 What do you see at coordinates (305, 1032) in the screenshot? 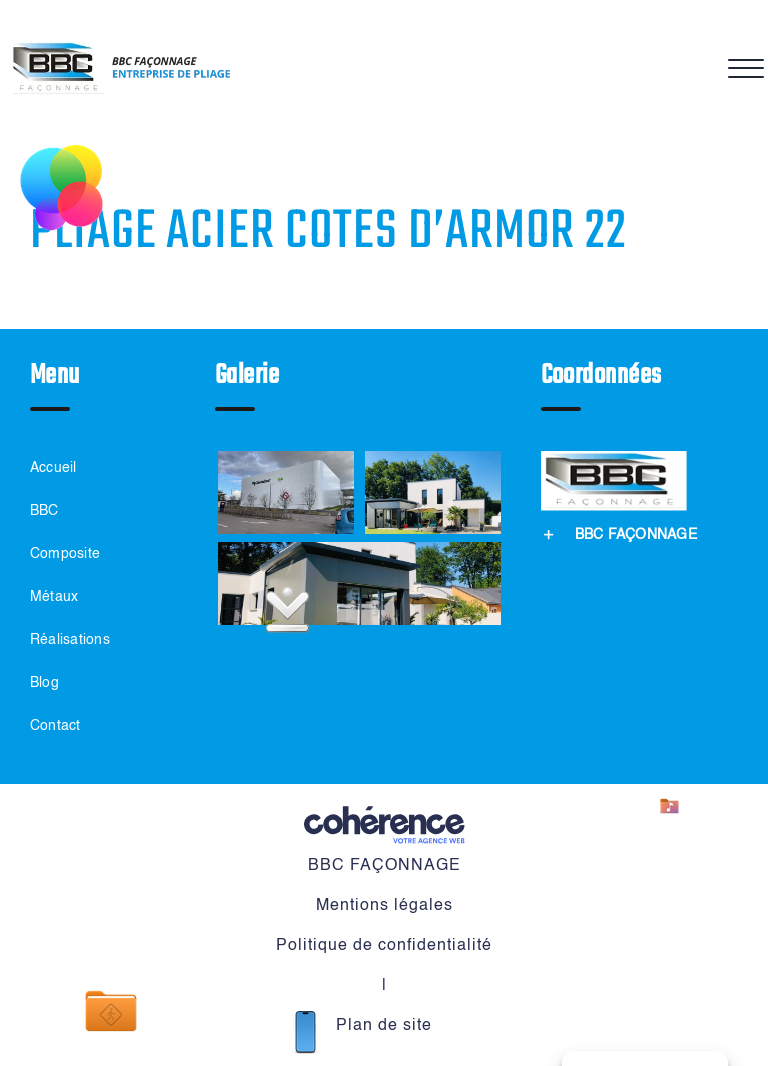
I see `iPhone 14 Pro device icon` at bounding box center [305, 1032].